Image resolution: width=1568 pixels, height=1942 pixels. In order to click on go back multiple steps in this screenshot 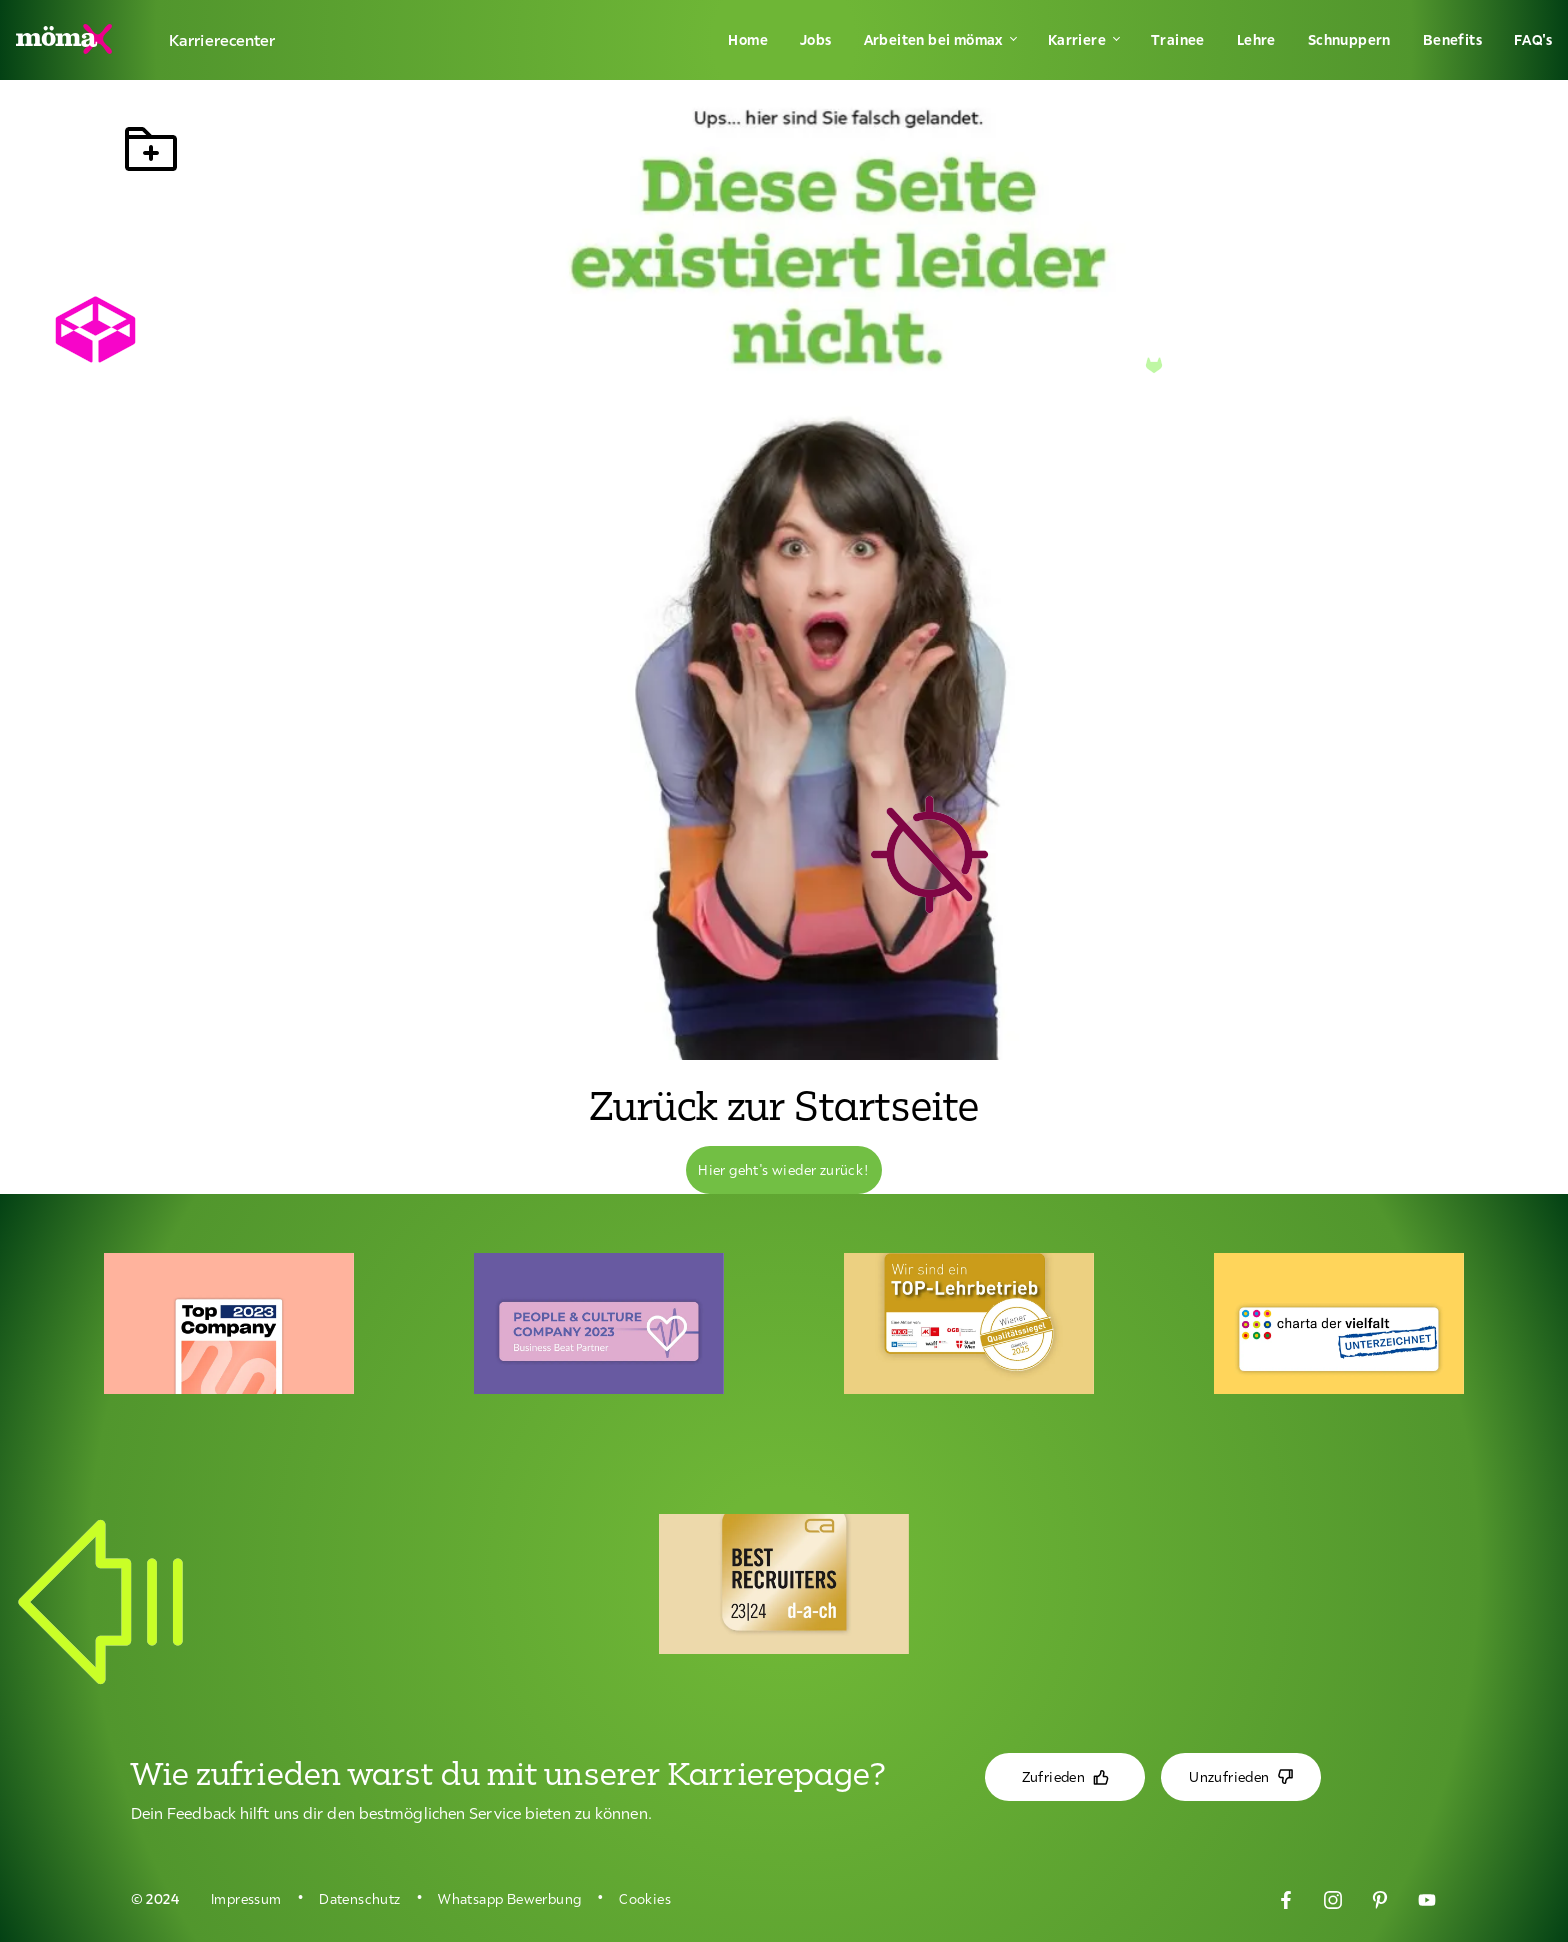, I will do `click(107, 1602)`.